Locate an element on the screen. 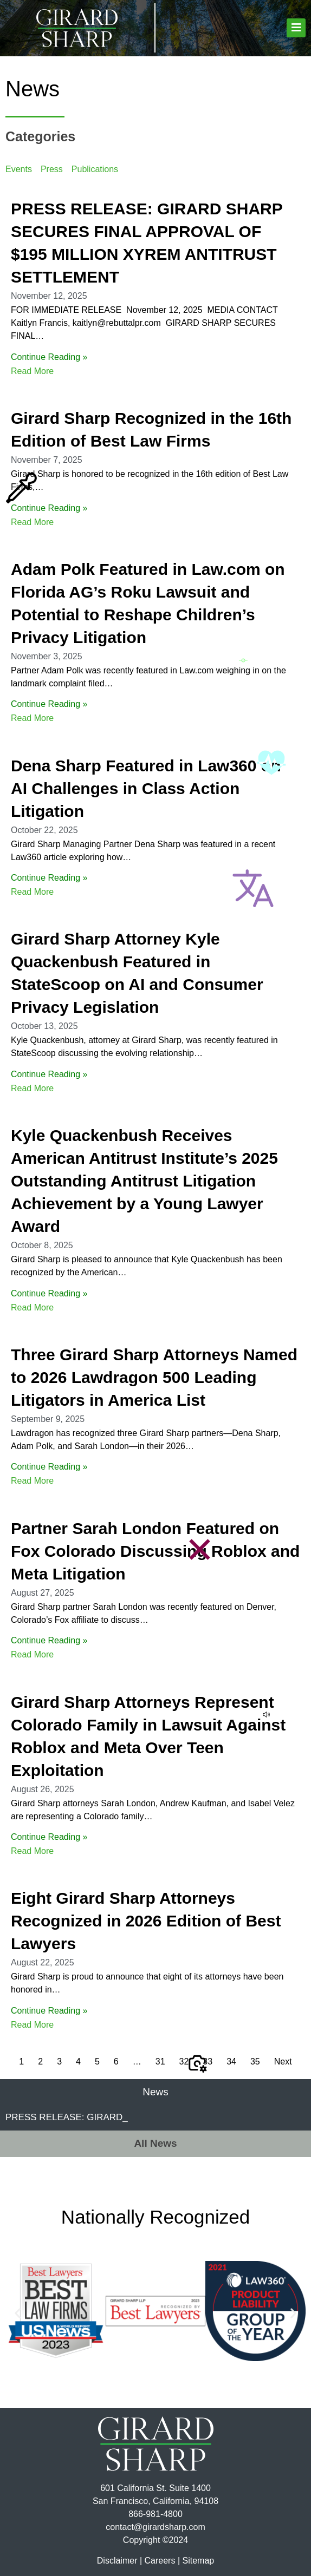  adjust camera settings is located at coordinates (197, 2063).